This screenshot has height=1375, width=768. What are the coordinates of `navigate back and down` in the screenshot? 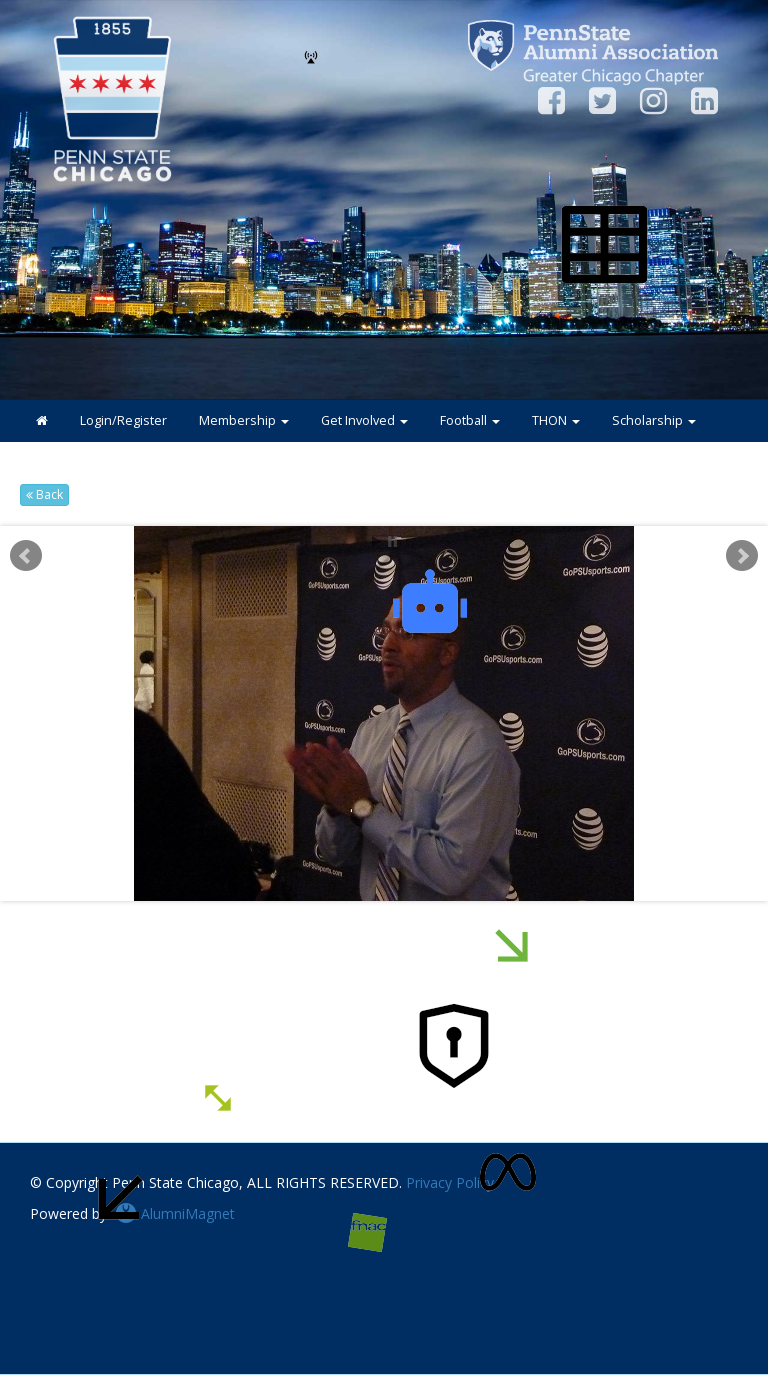 It's located at (117, 1201).